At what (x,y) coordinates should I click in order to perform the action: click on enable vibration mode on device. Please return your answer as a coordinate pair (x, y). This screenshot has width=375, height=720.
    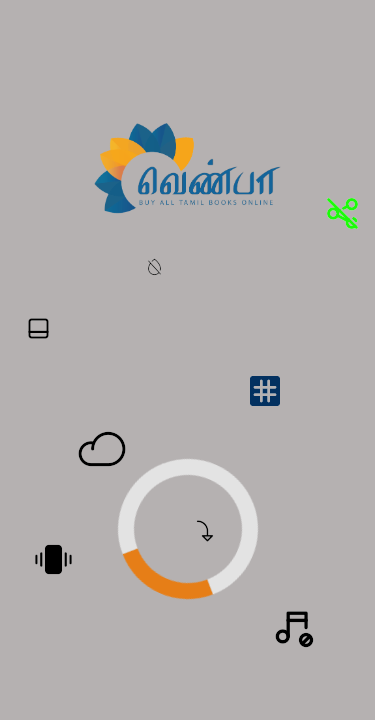
    Looking at the image, I should click on (53, 559).